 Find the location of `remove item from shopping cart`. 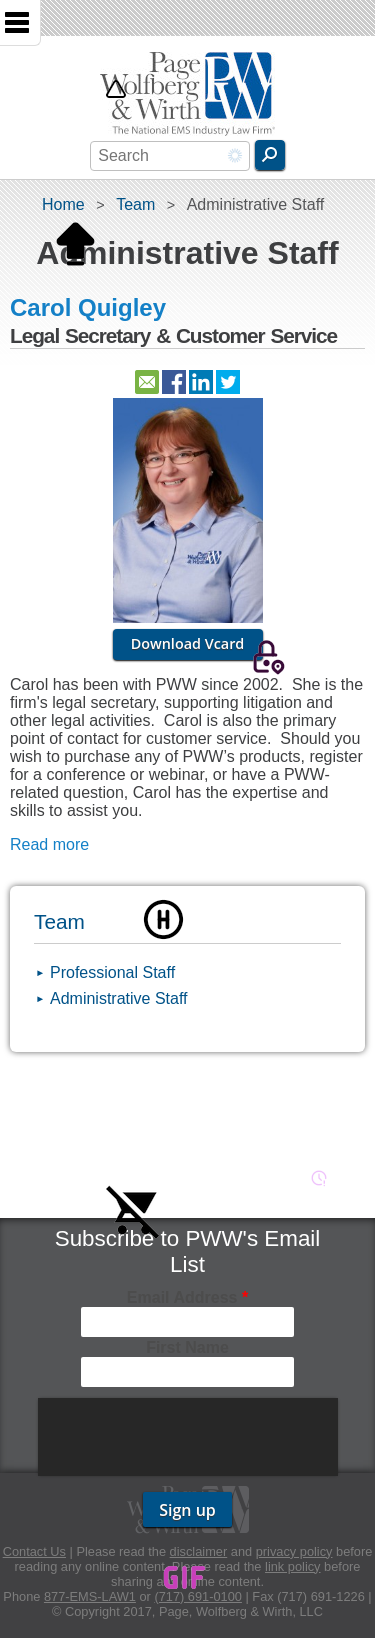

remove item from shopping cart is located at coordinates (134, 1211).